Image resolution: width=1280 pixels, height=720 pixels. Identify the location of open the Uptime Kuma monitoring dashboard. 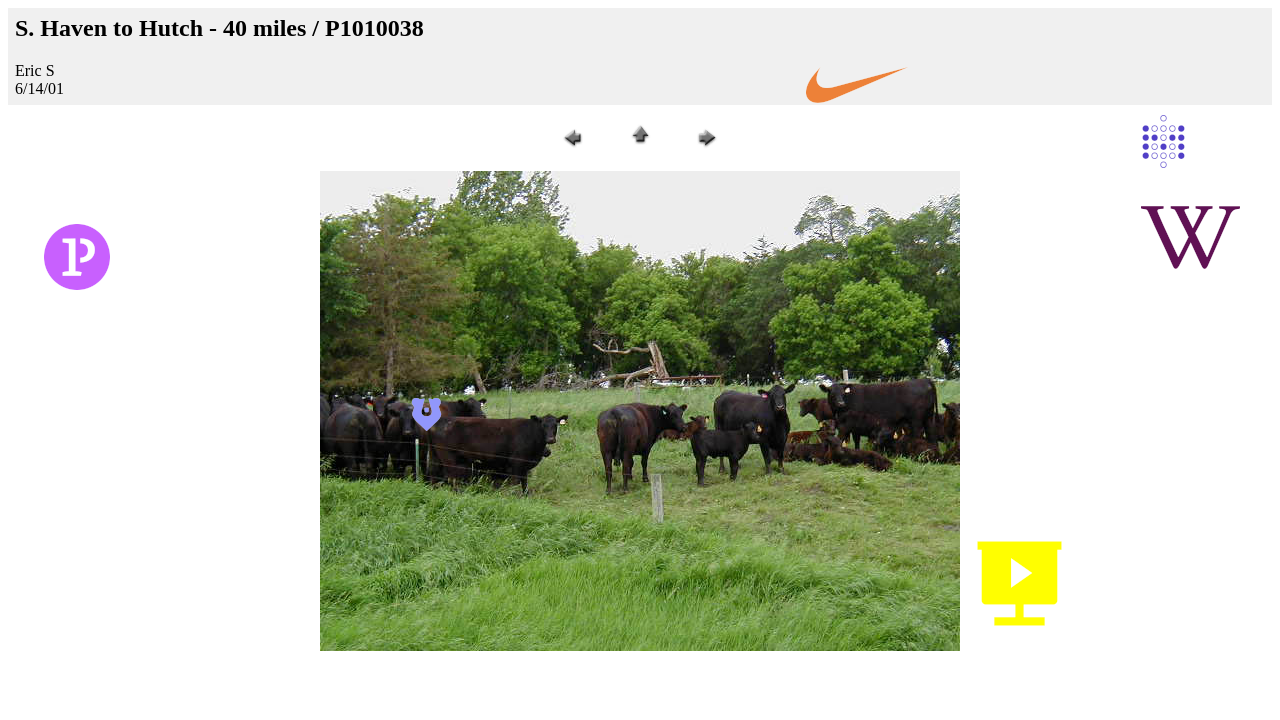
(426, 414).